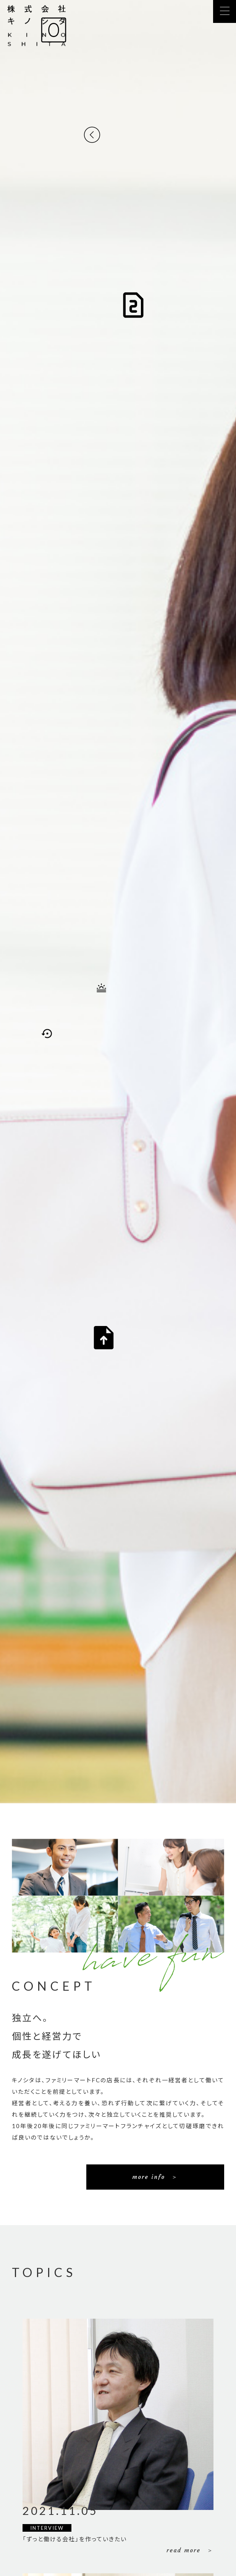 The height and width of the screenshot is (2576, 236). Describe the element at coordinates (92, 135) in the screenshot. I see `go back to the previous screen` at that location.